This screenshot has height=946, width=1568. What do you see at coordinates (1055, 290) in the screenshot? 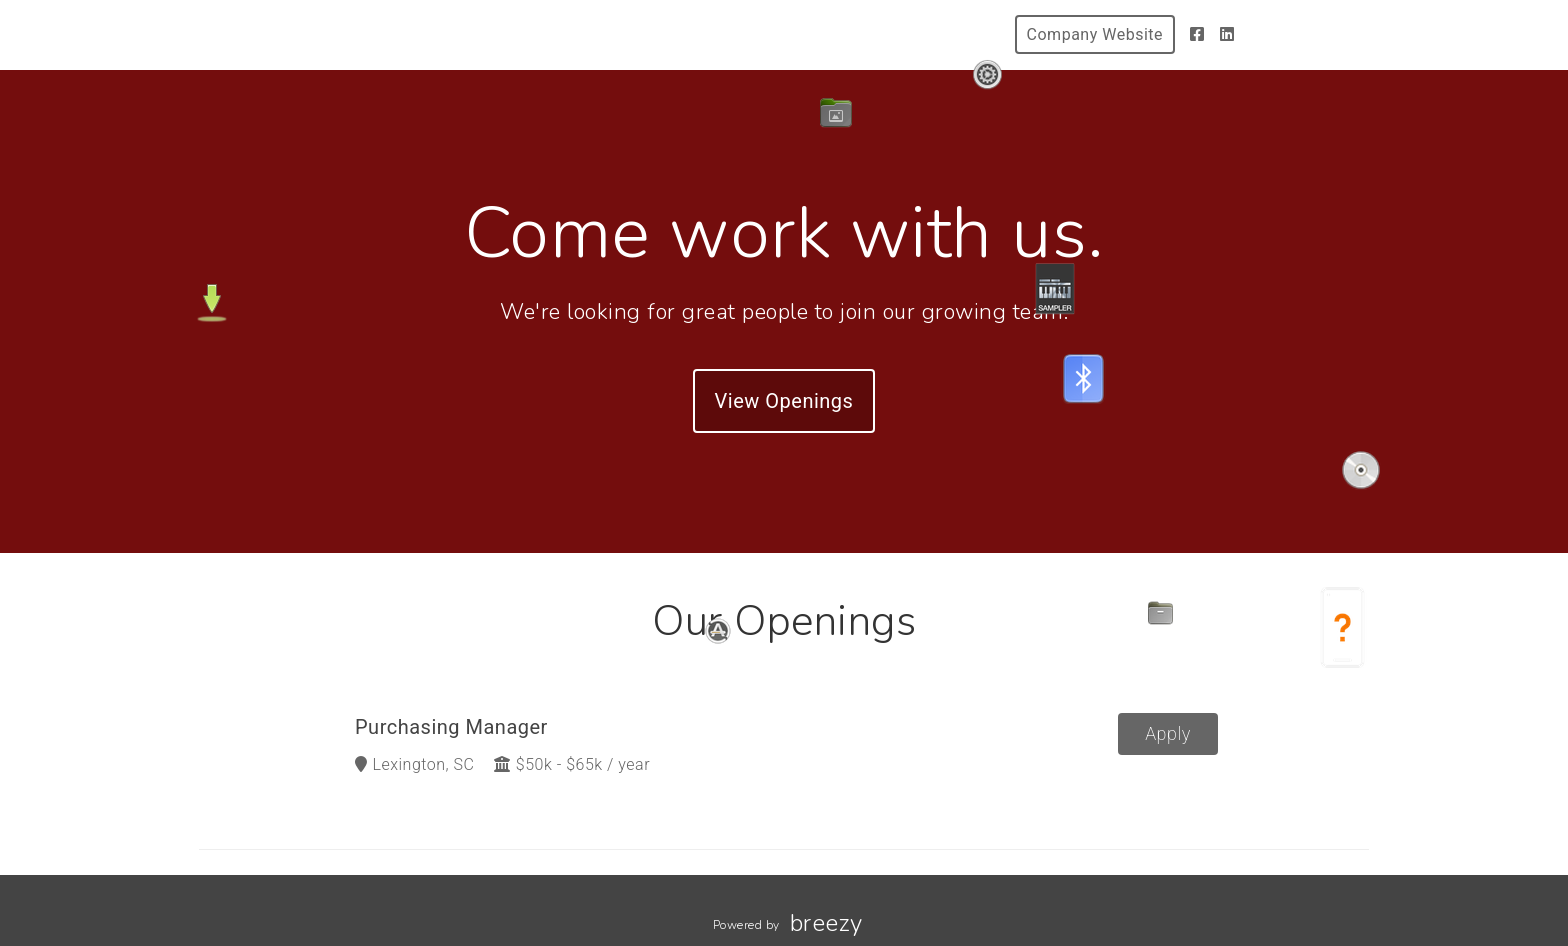
I see `open the EXS24 sampler instrument in GarageBand` at bounding box center [1055, 290].